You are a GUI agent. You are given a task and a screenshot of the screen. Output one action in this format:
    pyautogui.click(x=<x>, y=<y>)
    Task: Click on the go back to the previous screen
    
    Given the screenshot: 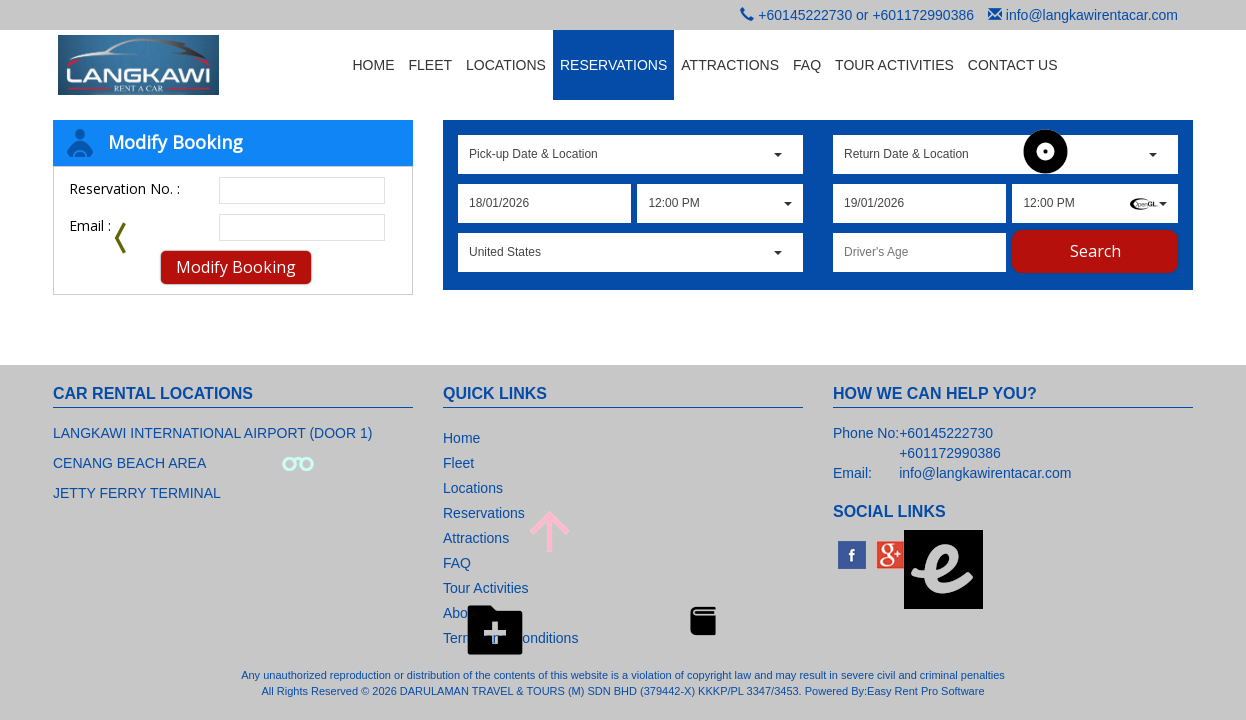 What is the action you would take?
    pyautogui.click(x=121, y=238)
    